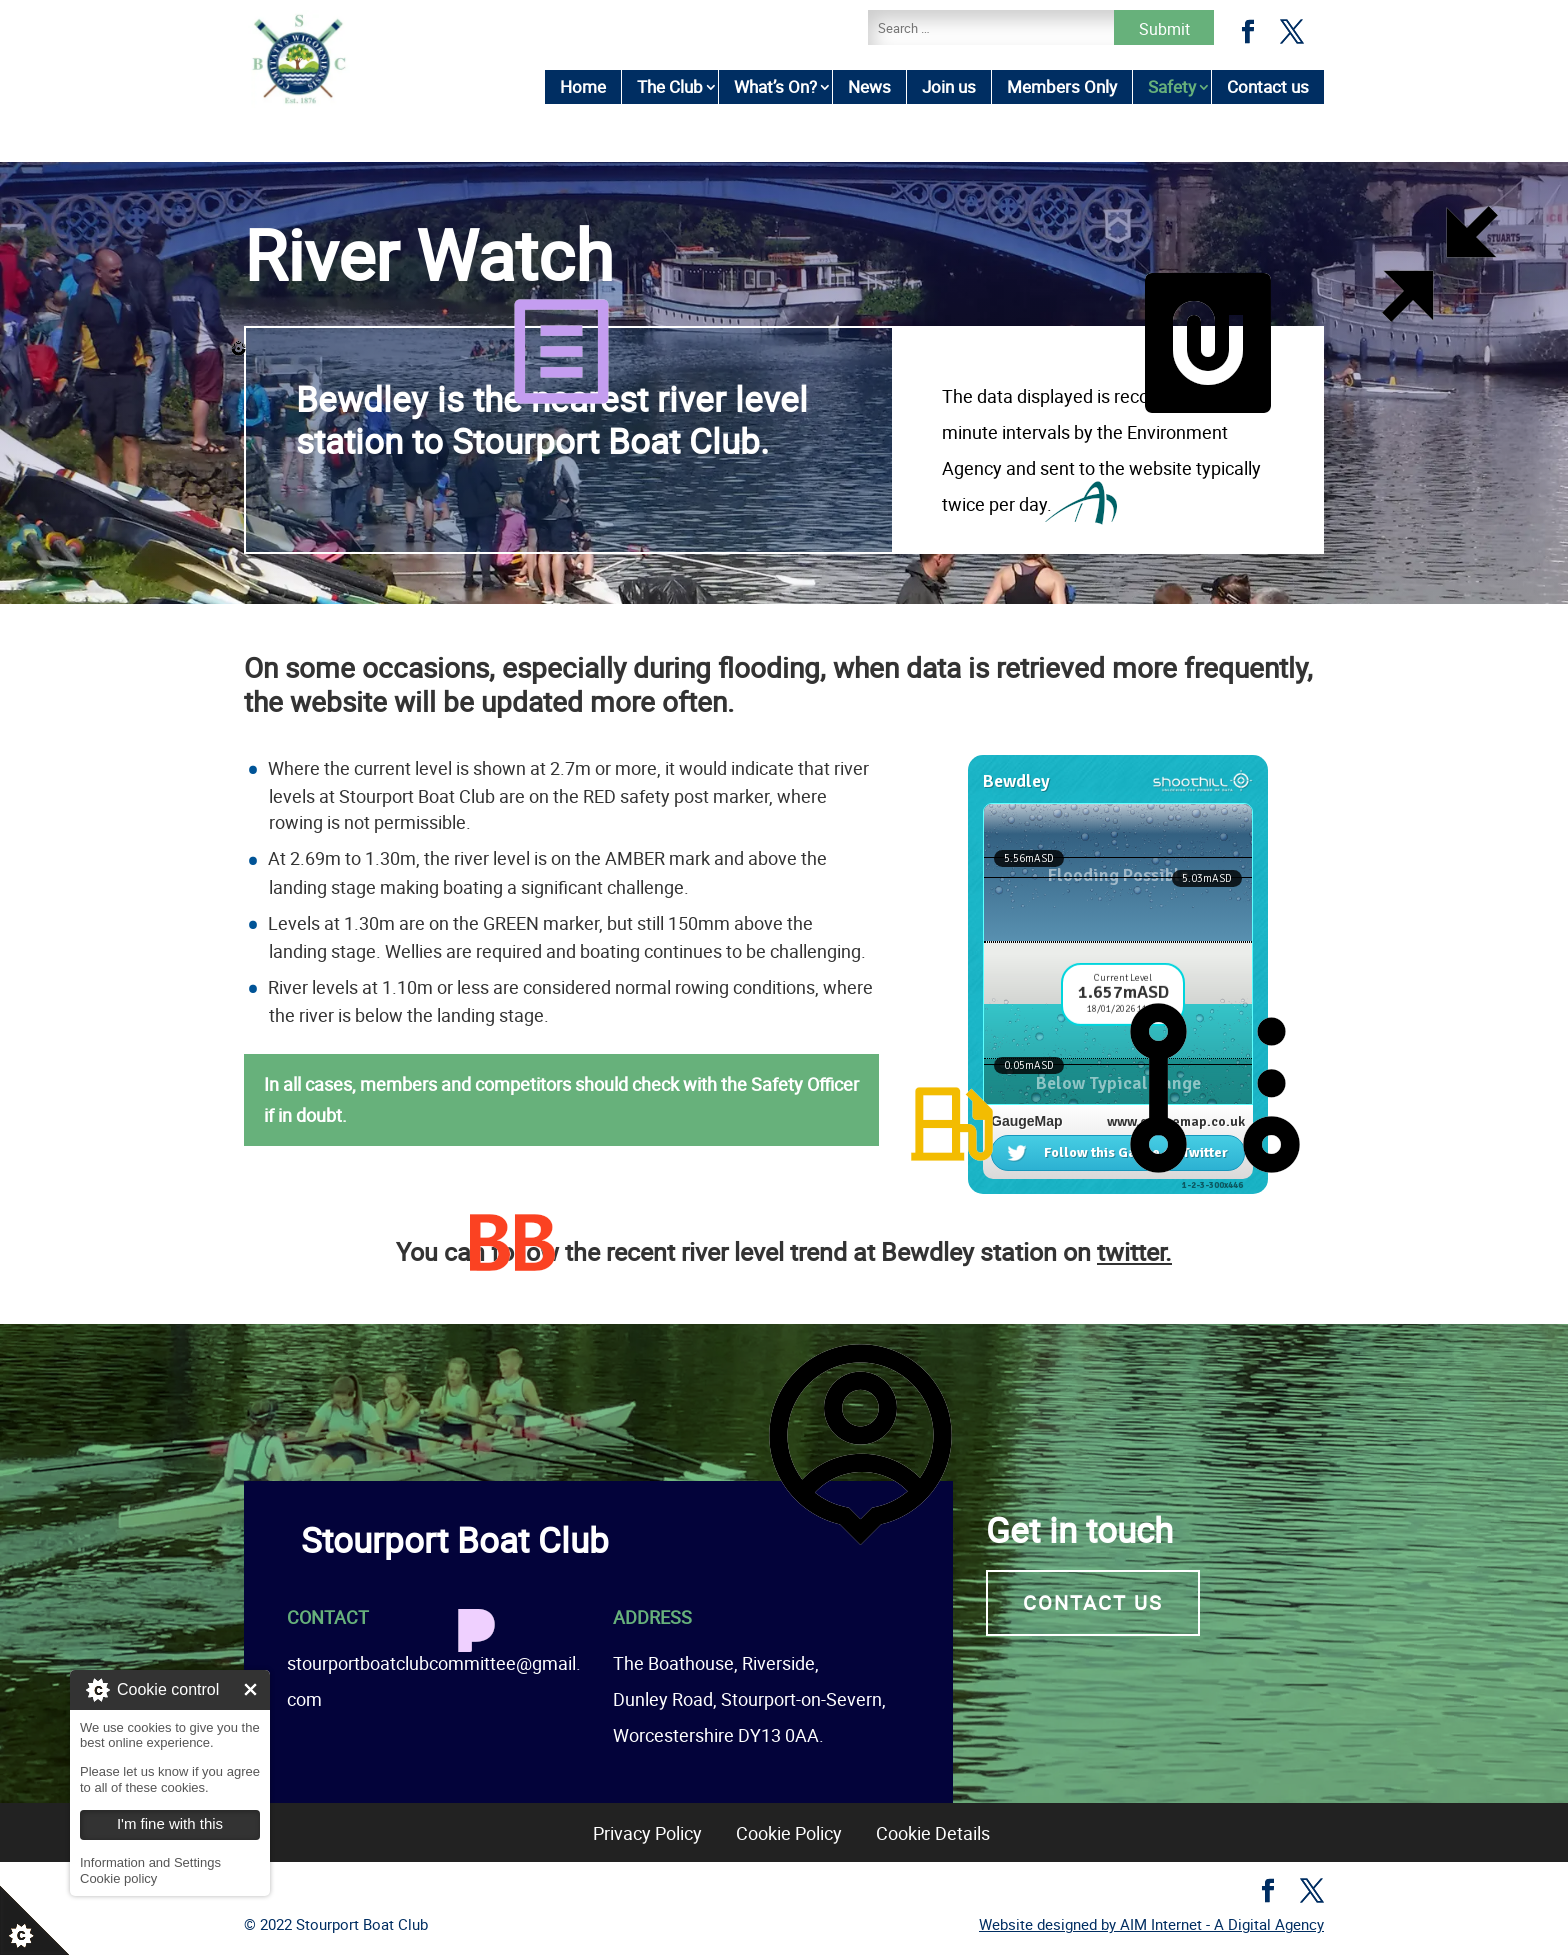  I want to click on collapse or minimize an expanded view, so click(1440, 264).